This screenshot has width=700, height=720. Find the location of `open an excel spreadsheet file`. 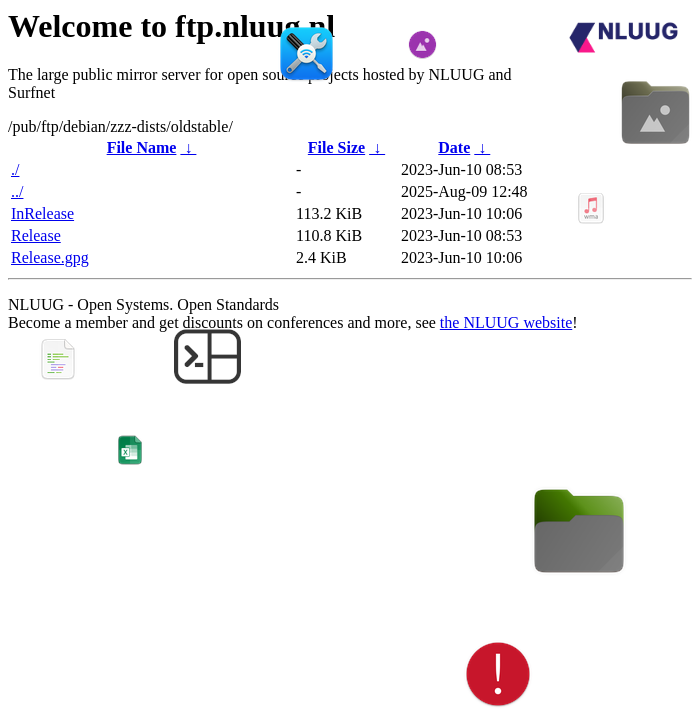

open an excel spreadsheet file is located at coordinates (130, 450).